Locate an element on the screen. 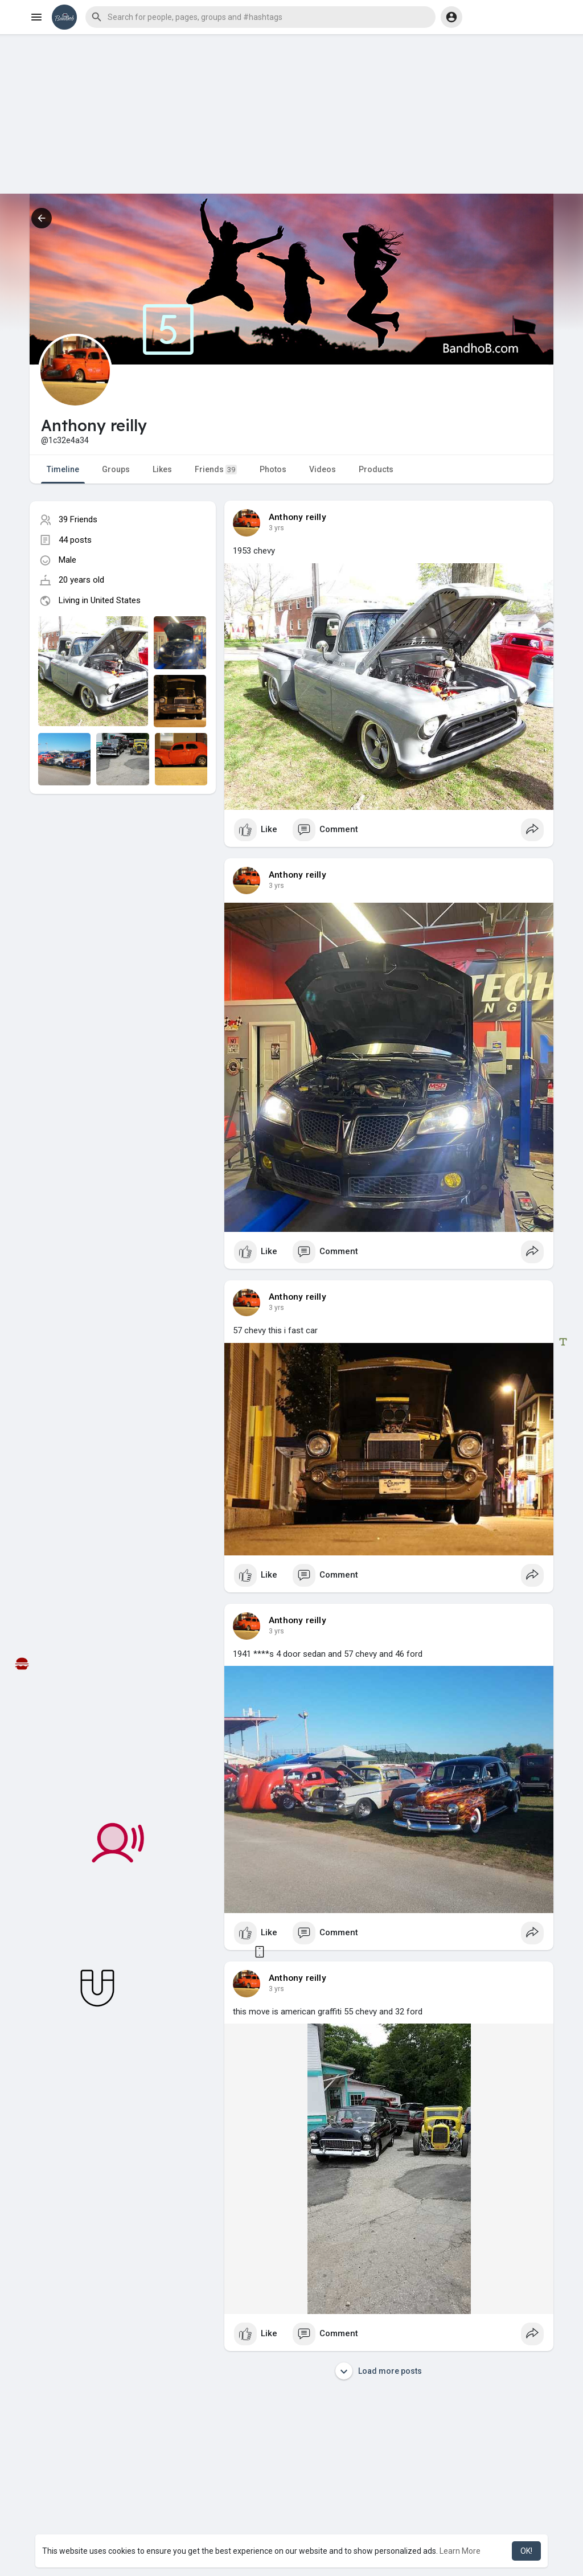 The image size is (583, 2576). open navigation menu is located at coordinates (22, 1664).